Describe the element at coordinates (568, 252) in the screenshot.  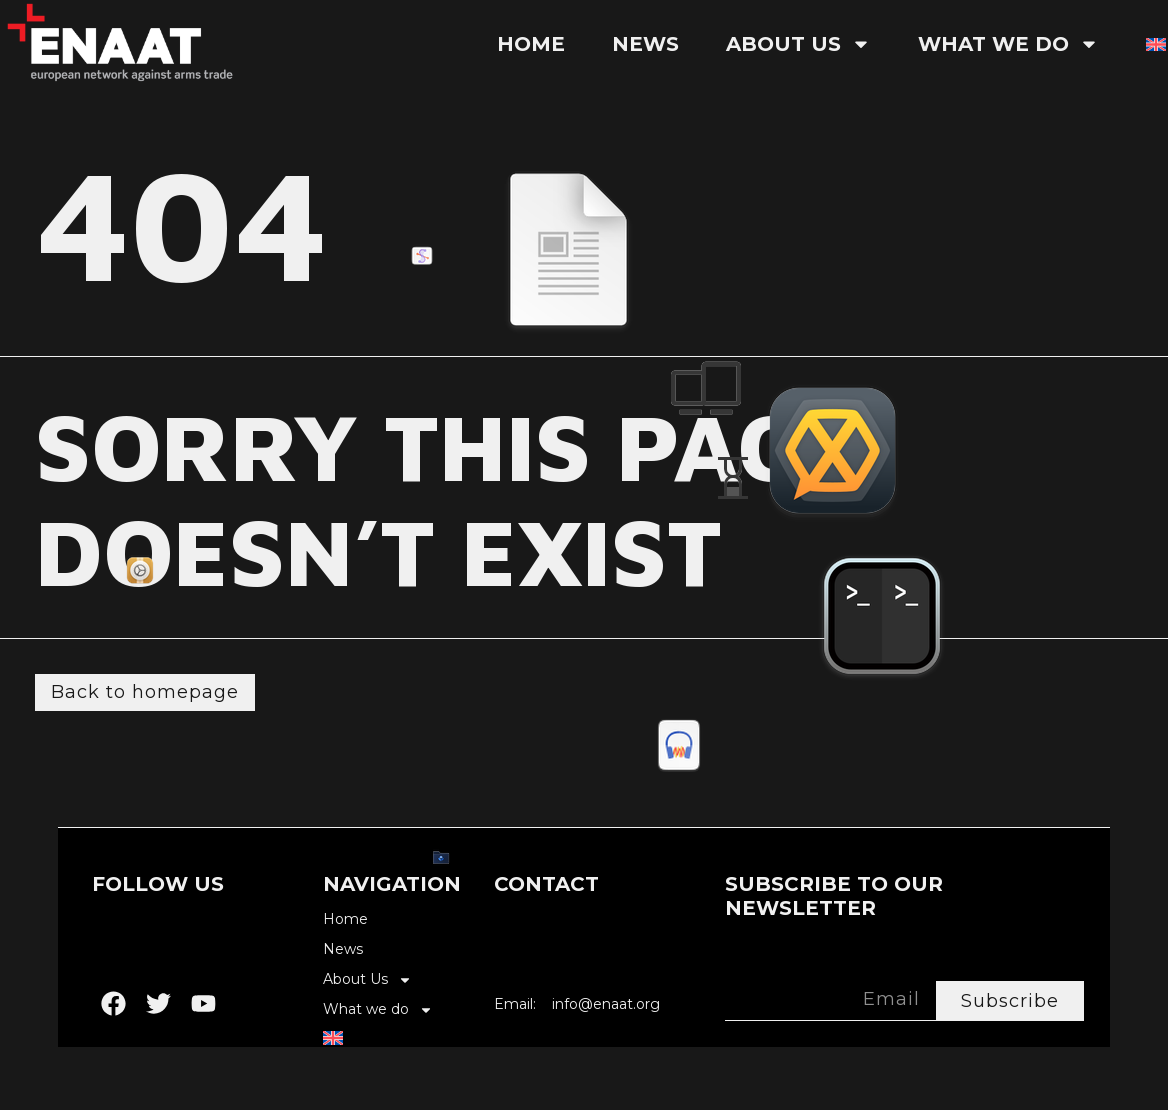
I see `a generic document or text file` at that location.